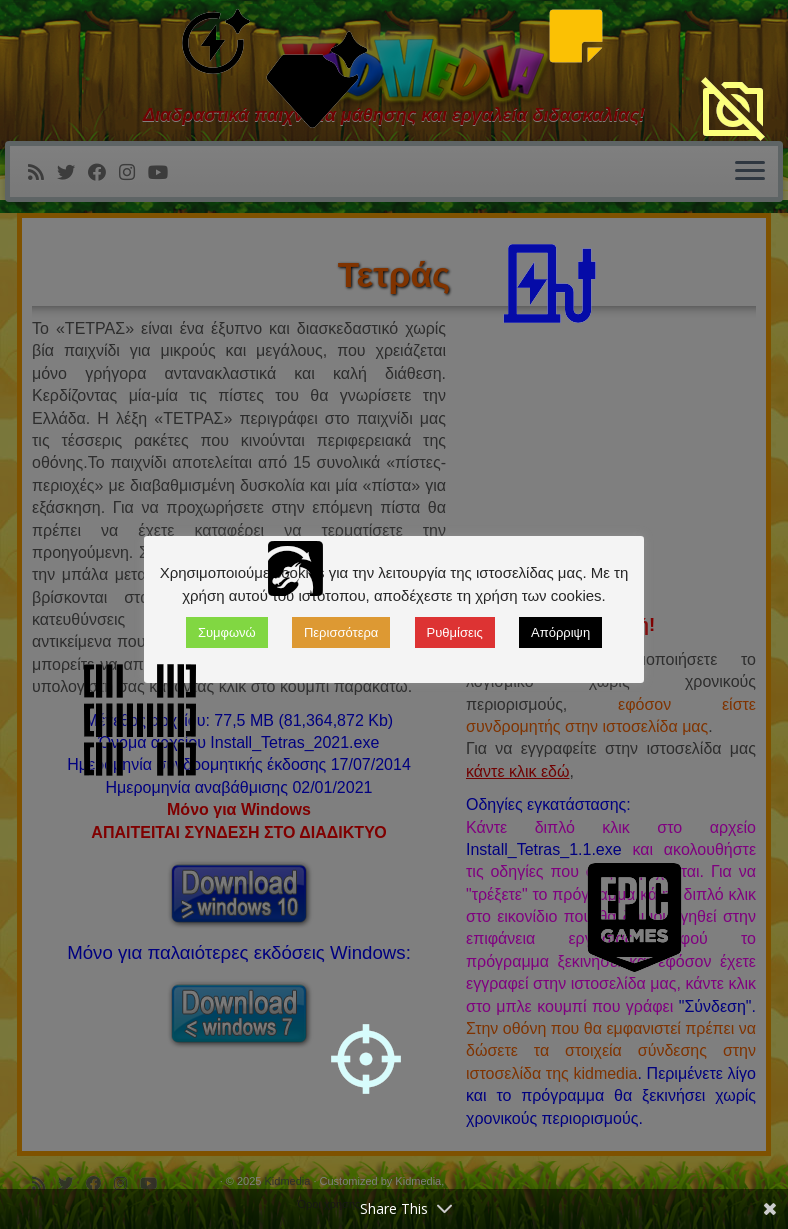 The width and height of the screenshot is (788, 1229). Describe the element at coordinates (317, 82) in the screenshot. I see `indicates premium or pro membership status` at that location.